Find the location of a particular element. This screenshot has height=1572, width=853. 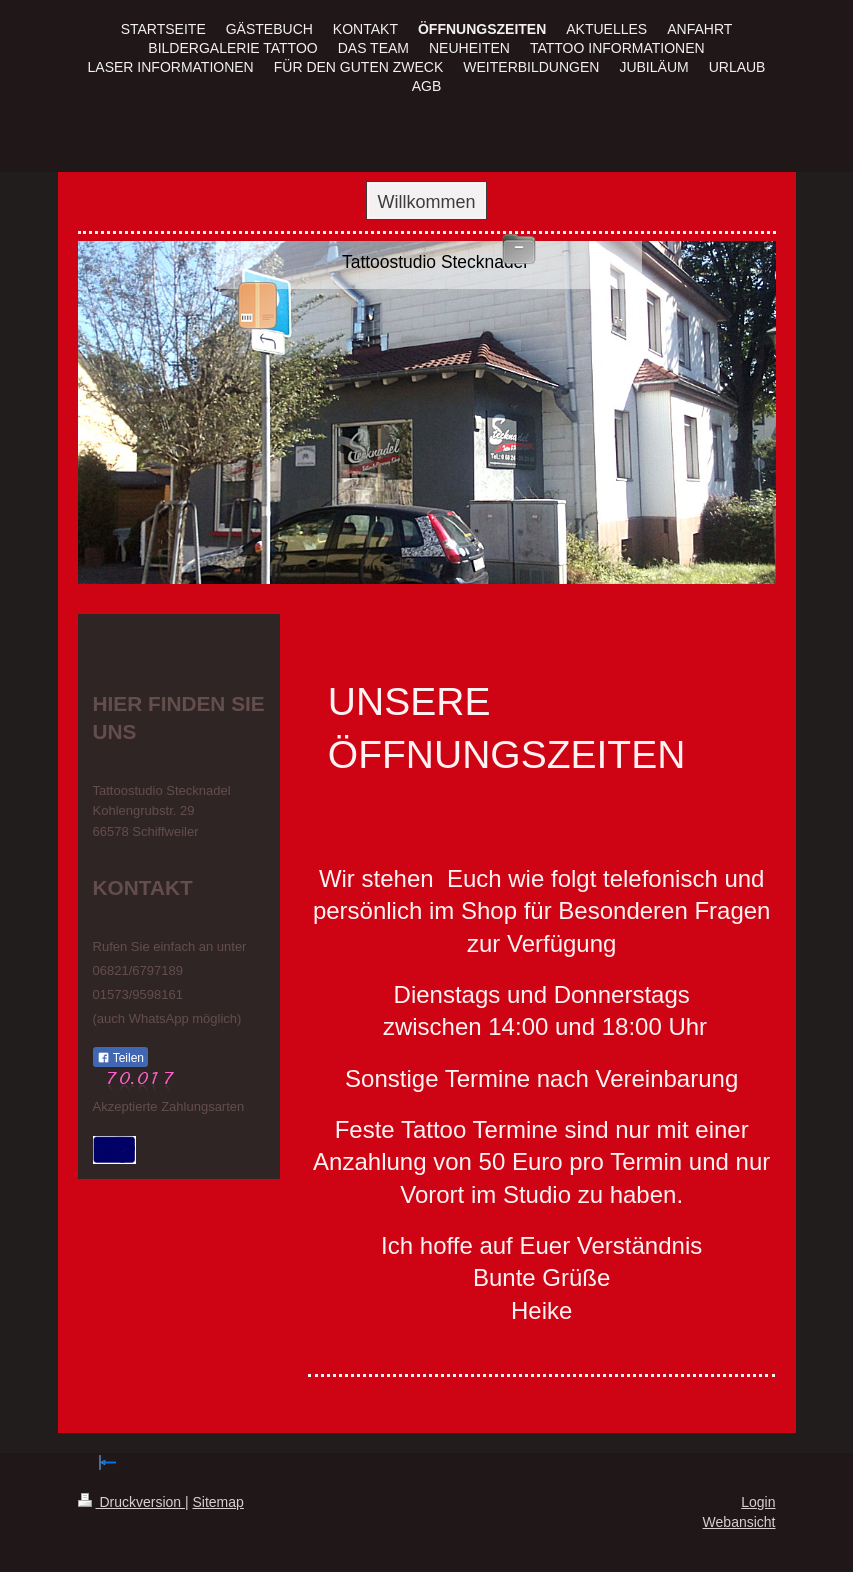

open the file manager is located at coordinates (519, 249).